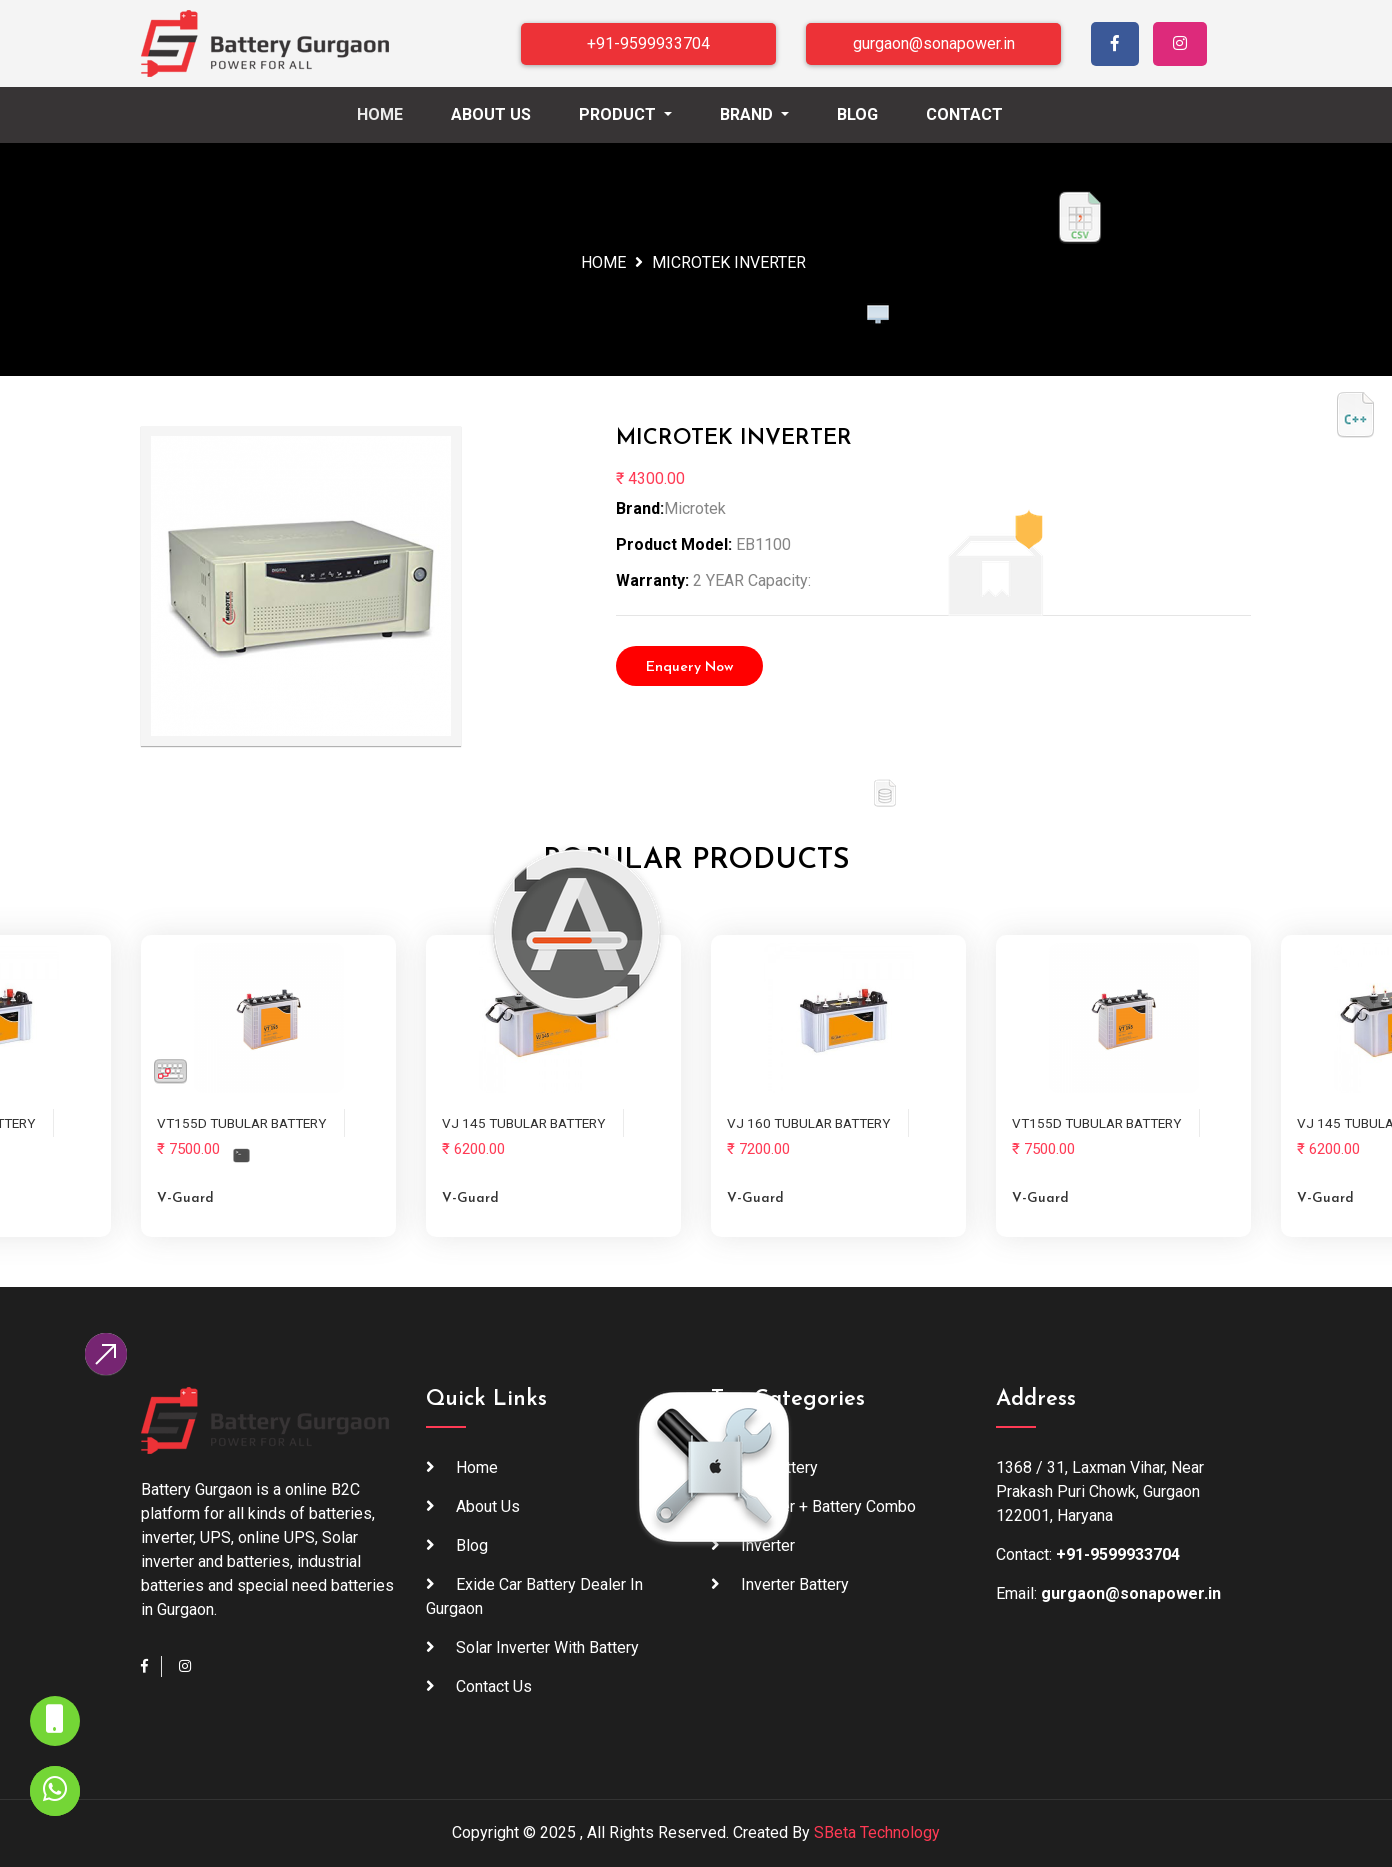  Describe the element at coordinates (1080, 217) in the screenshot. I see `open a CSV spreadsheet file` at that location.